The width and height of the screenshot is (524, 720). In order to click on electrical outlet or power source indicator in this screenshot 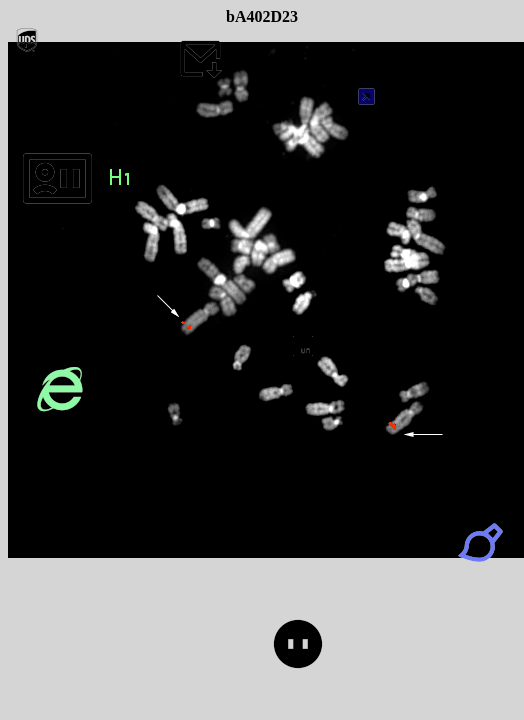, I will do `click(298, 644)`.